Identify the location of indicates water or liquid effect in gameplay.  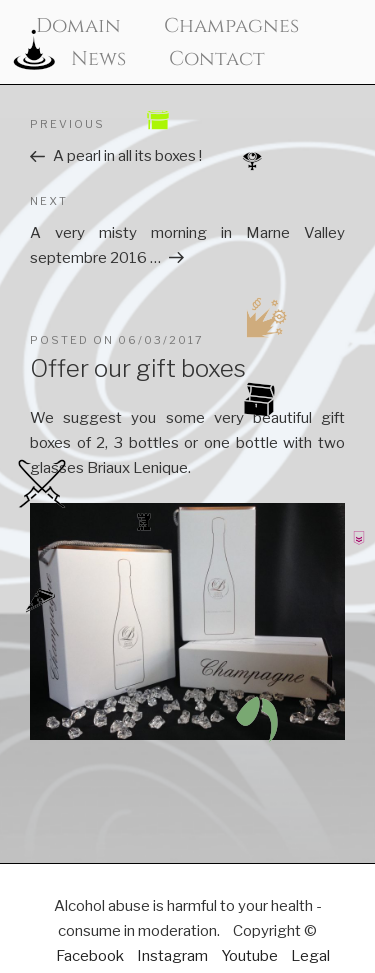
(34, 50).